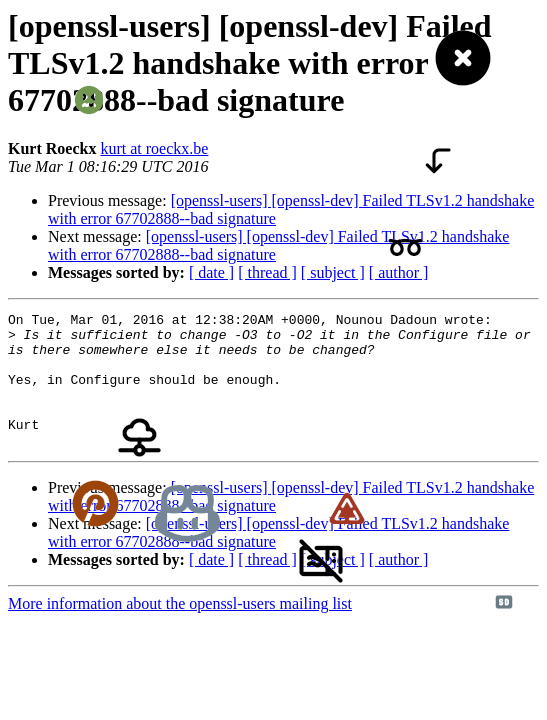  I want to click on go back and down in navigation, so click(439, 160).